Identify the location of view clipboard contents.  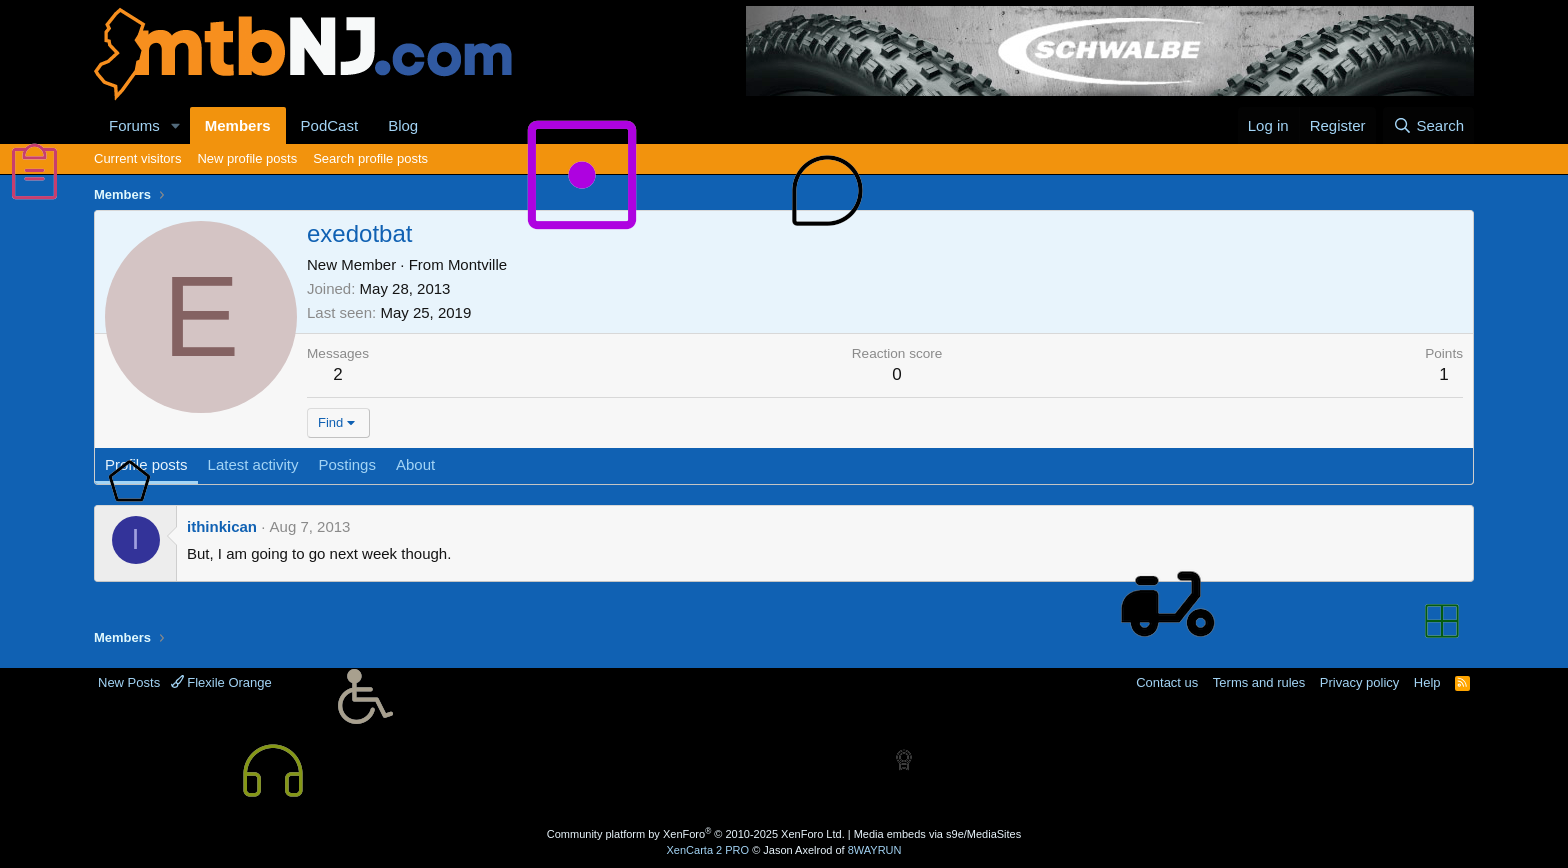
(34, 172).